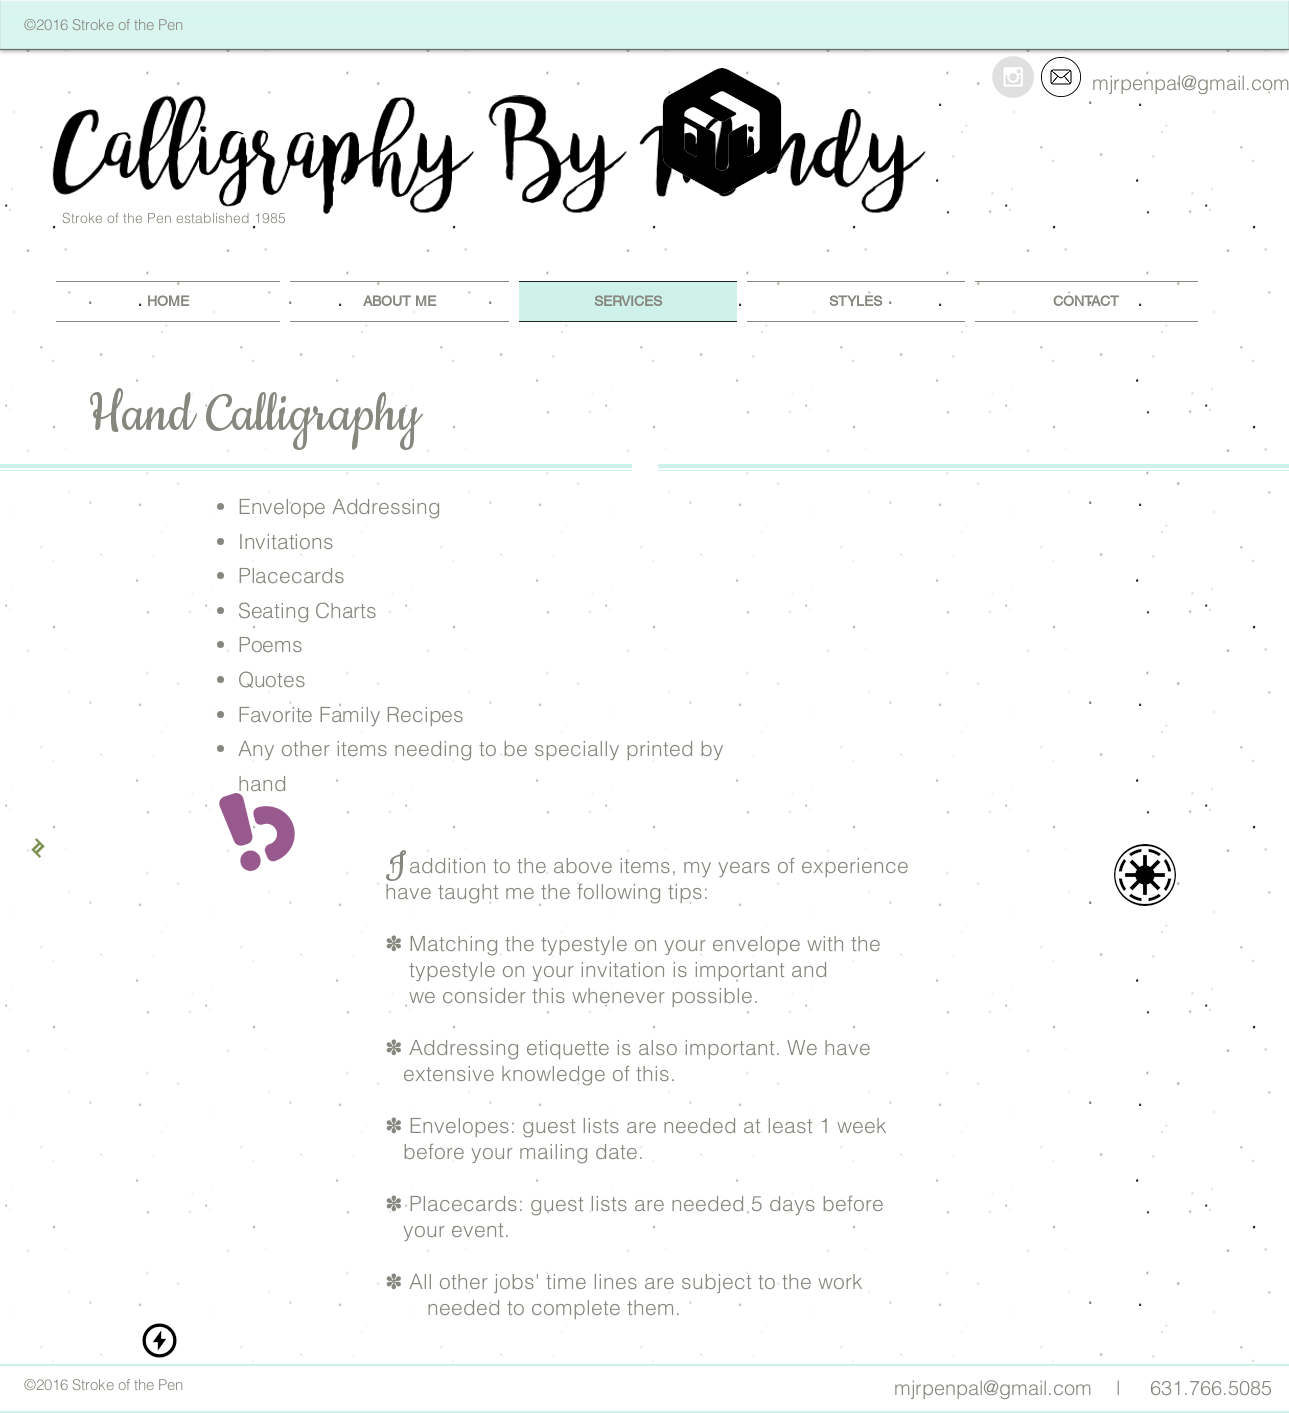 The width and height of the screenshot is (1289, 1413). What do you see at coordinates (257, 832) in the screenshot?
I see `open the Bukalapak app` at bounding box center [257, 832].